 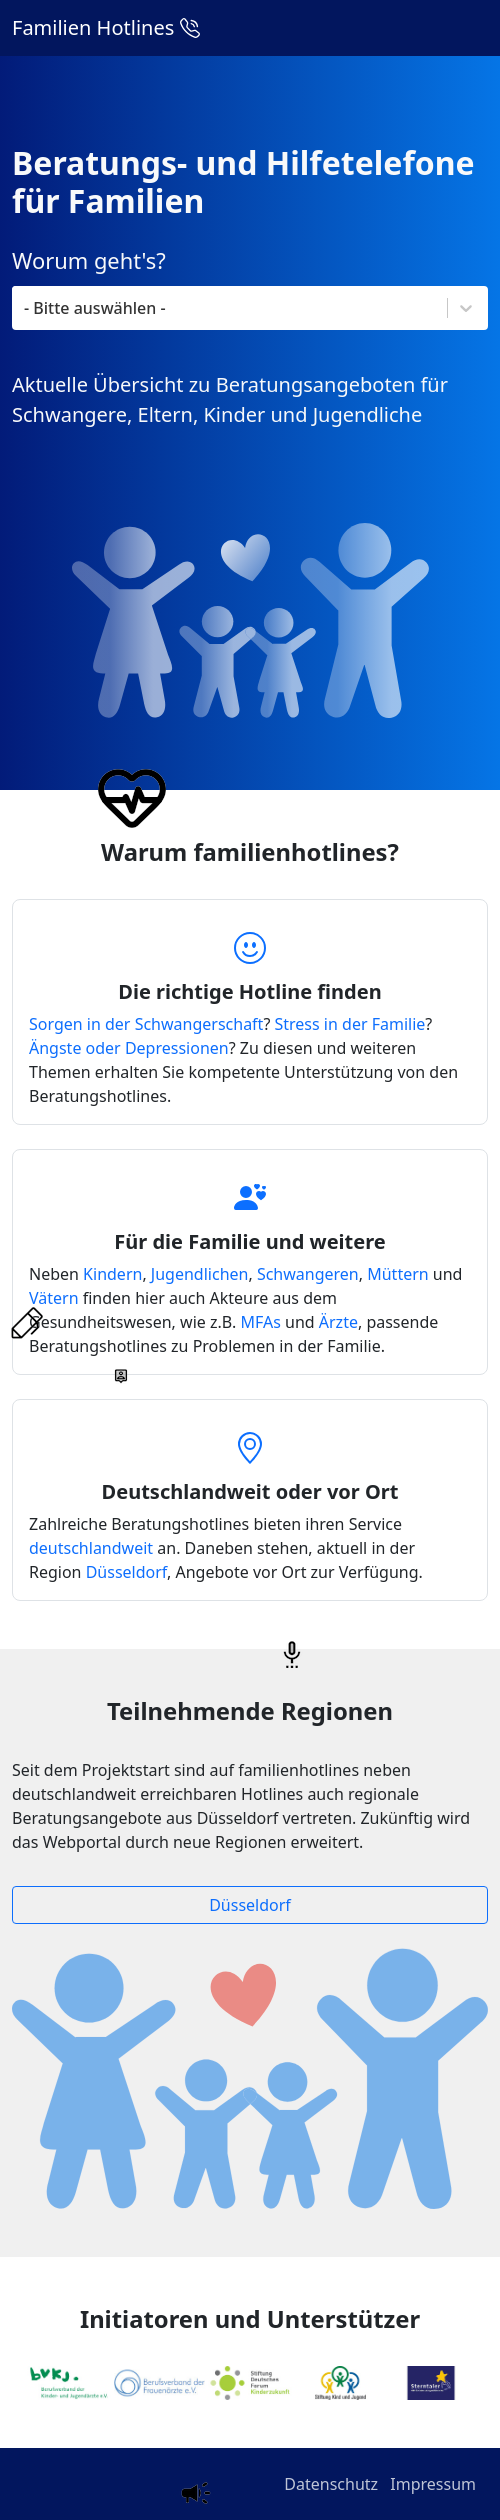 What do you see at coordinates (26, 1323) in the screenshot?
I see `edit or modify content` at bounding box center [26, 1323].